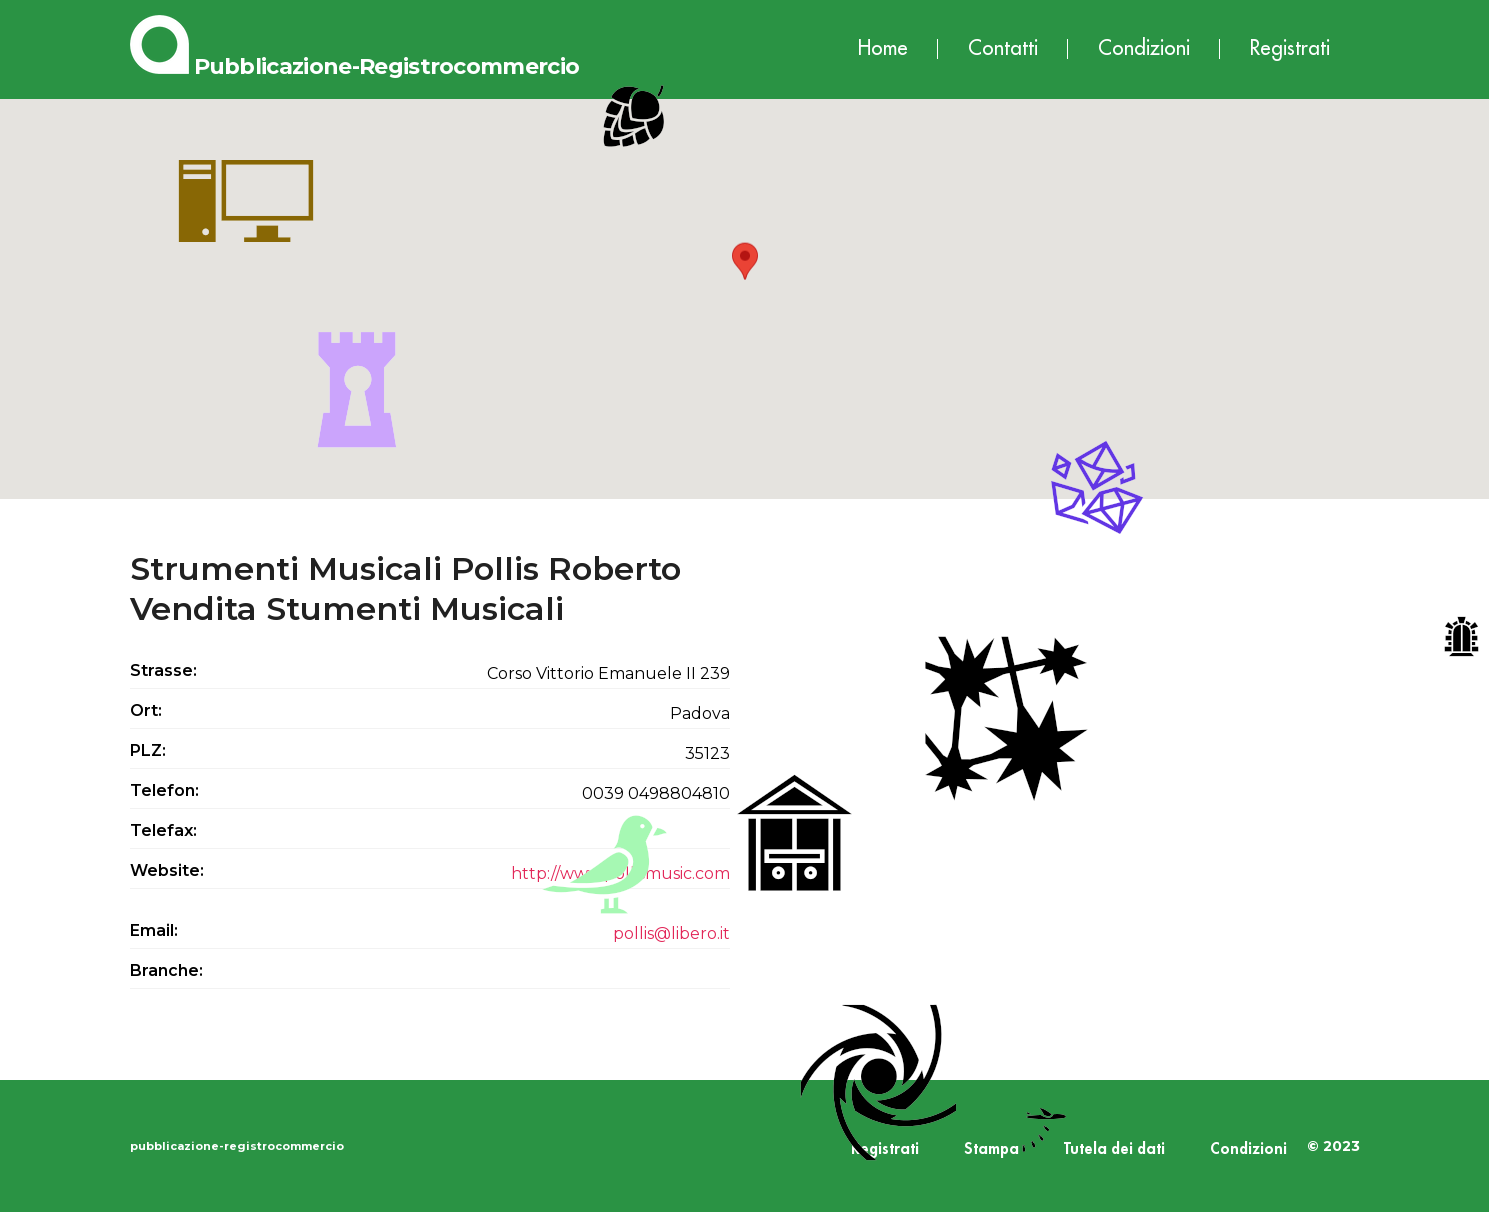 This screenshot has width=1489, height=1212. Describe the element at coordinates (1461, 636) in the screenshot. I see `enter a new room or area in a game` at that location.